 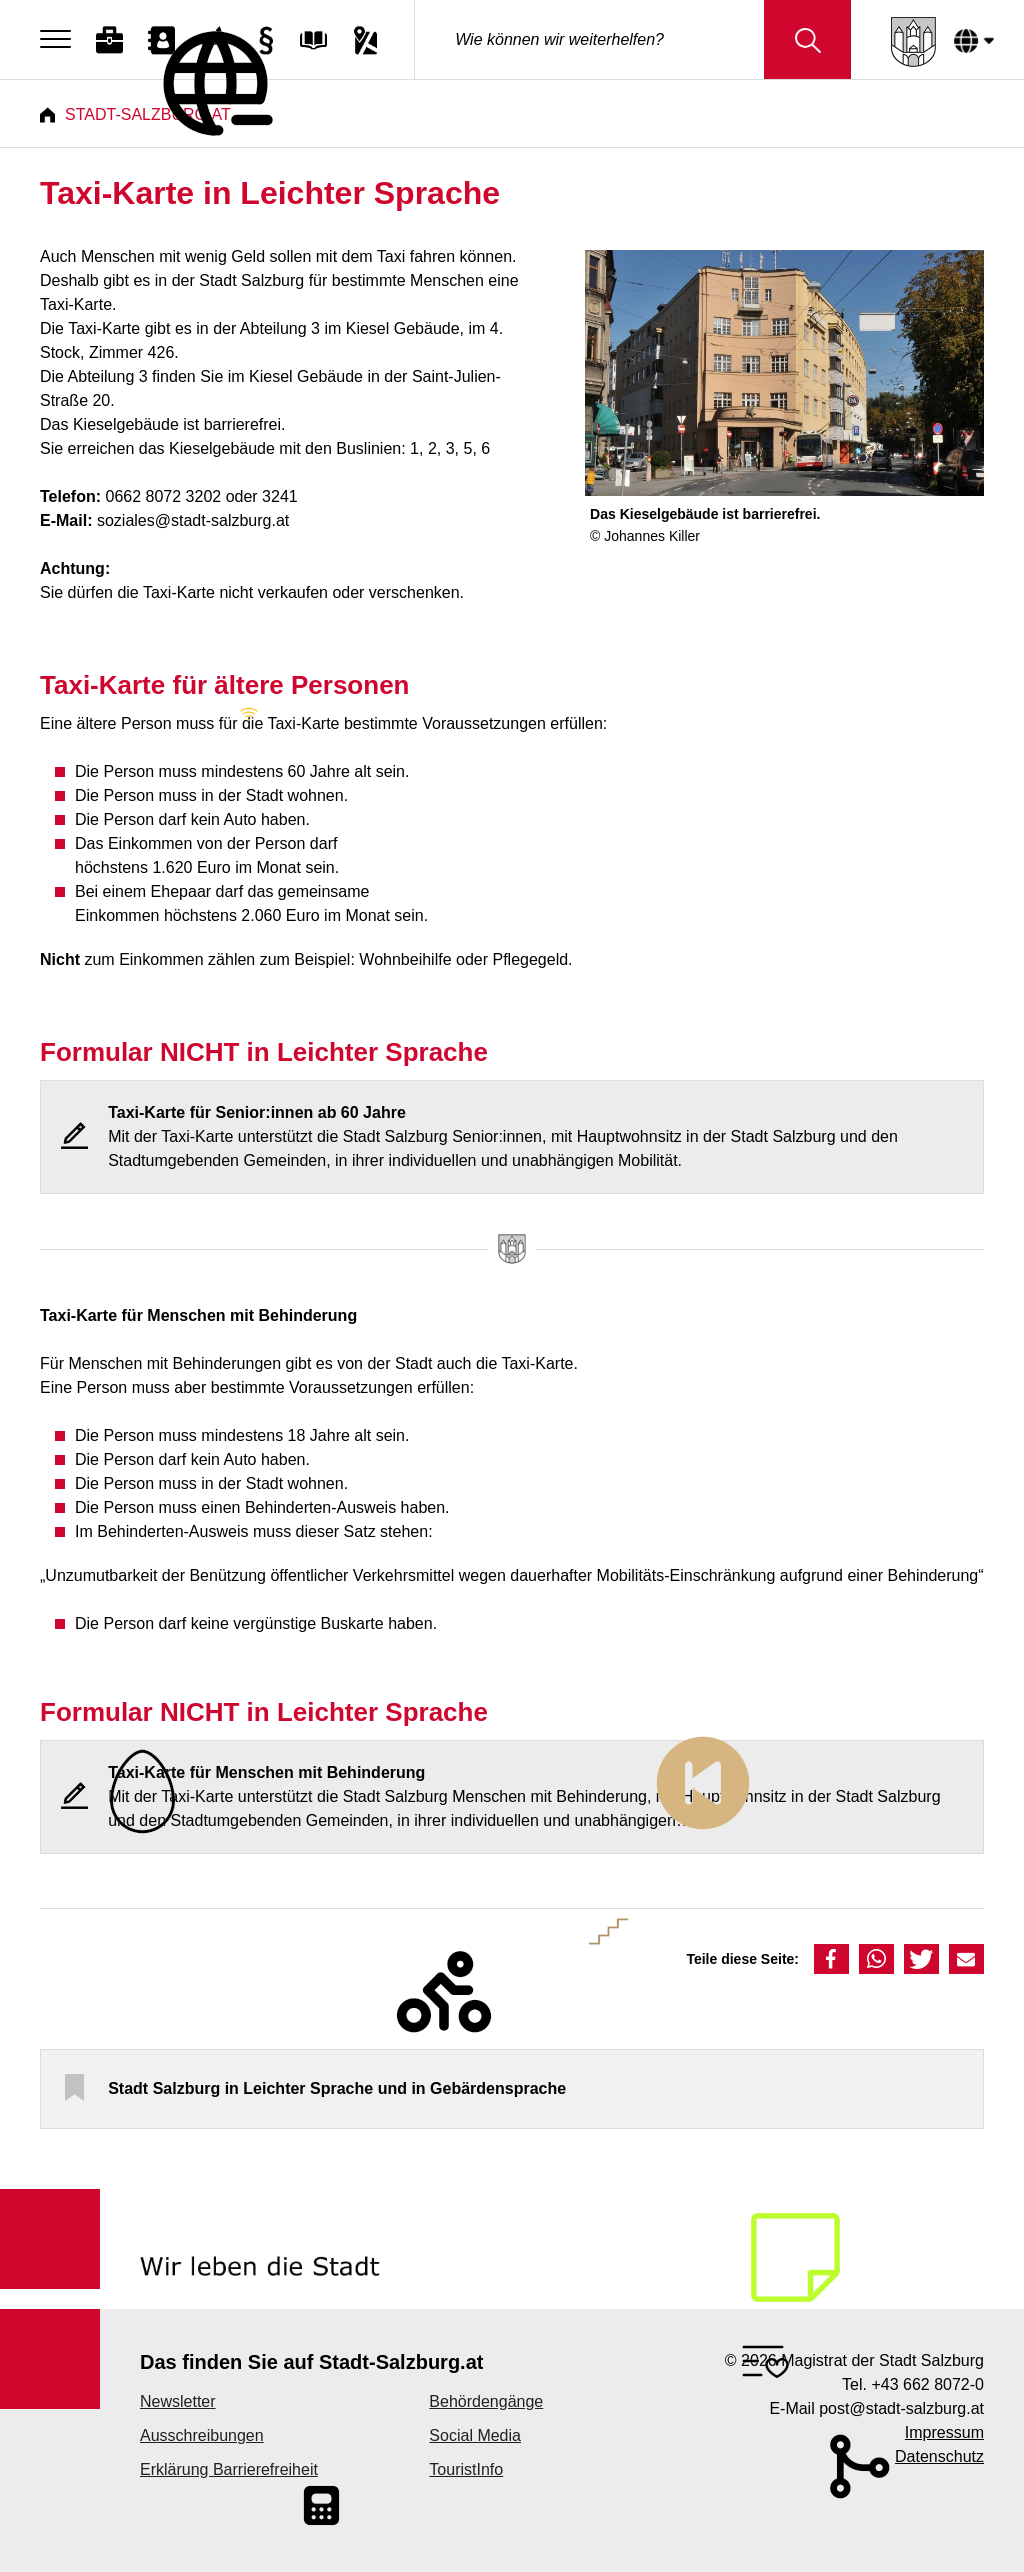 I want to click on indicates stairs or steps nearby, so click(x=608, y=1931).